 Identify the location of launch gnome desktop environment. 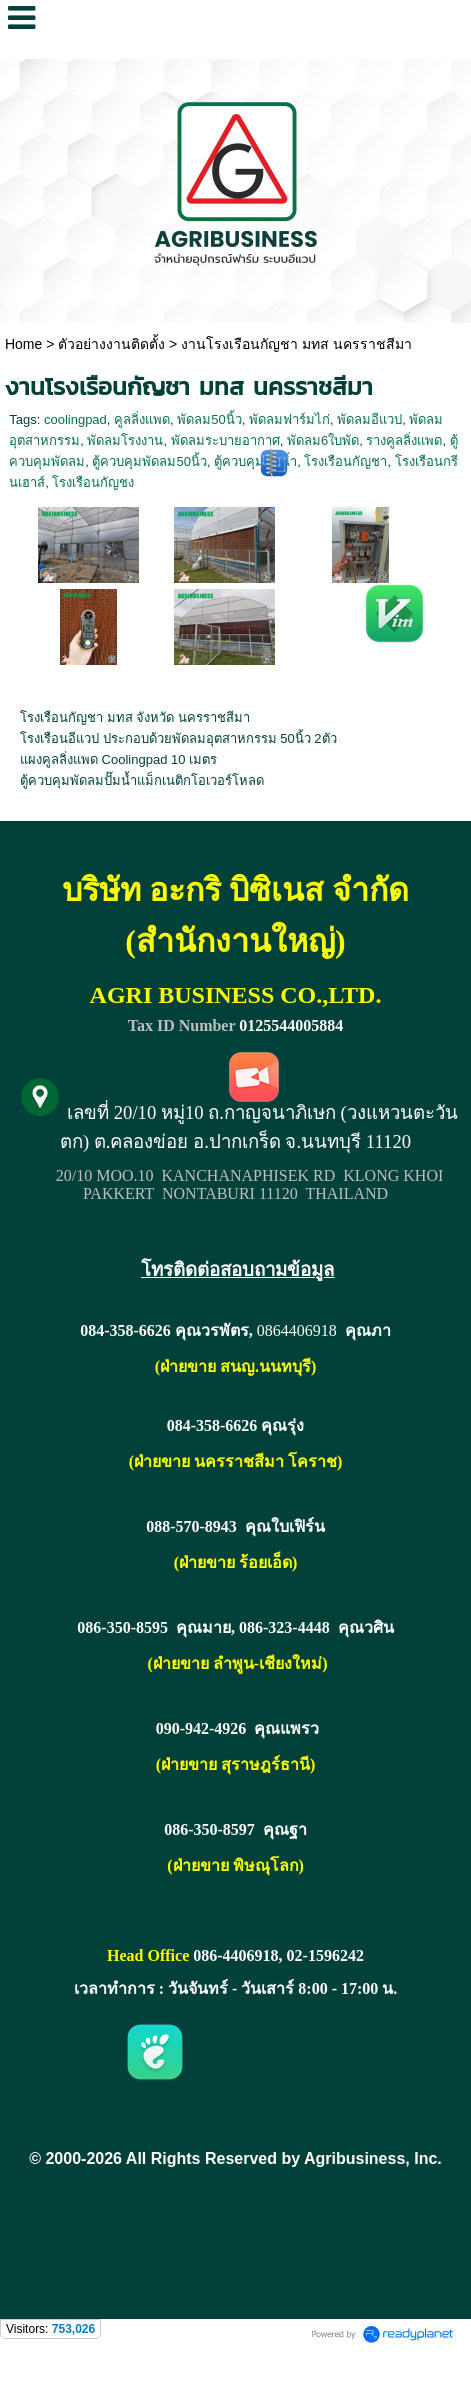
(155, 2052).